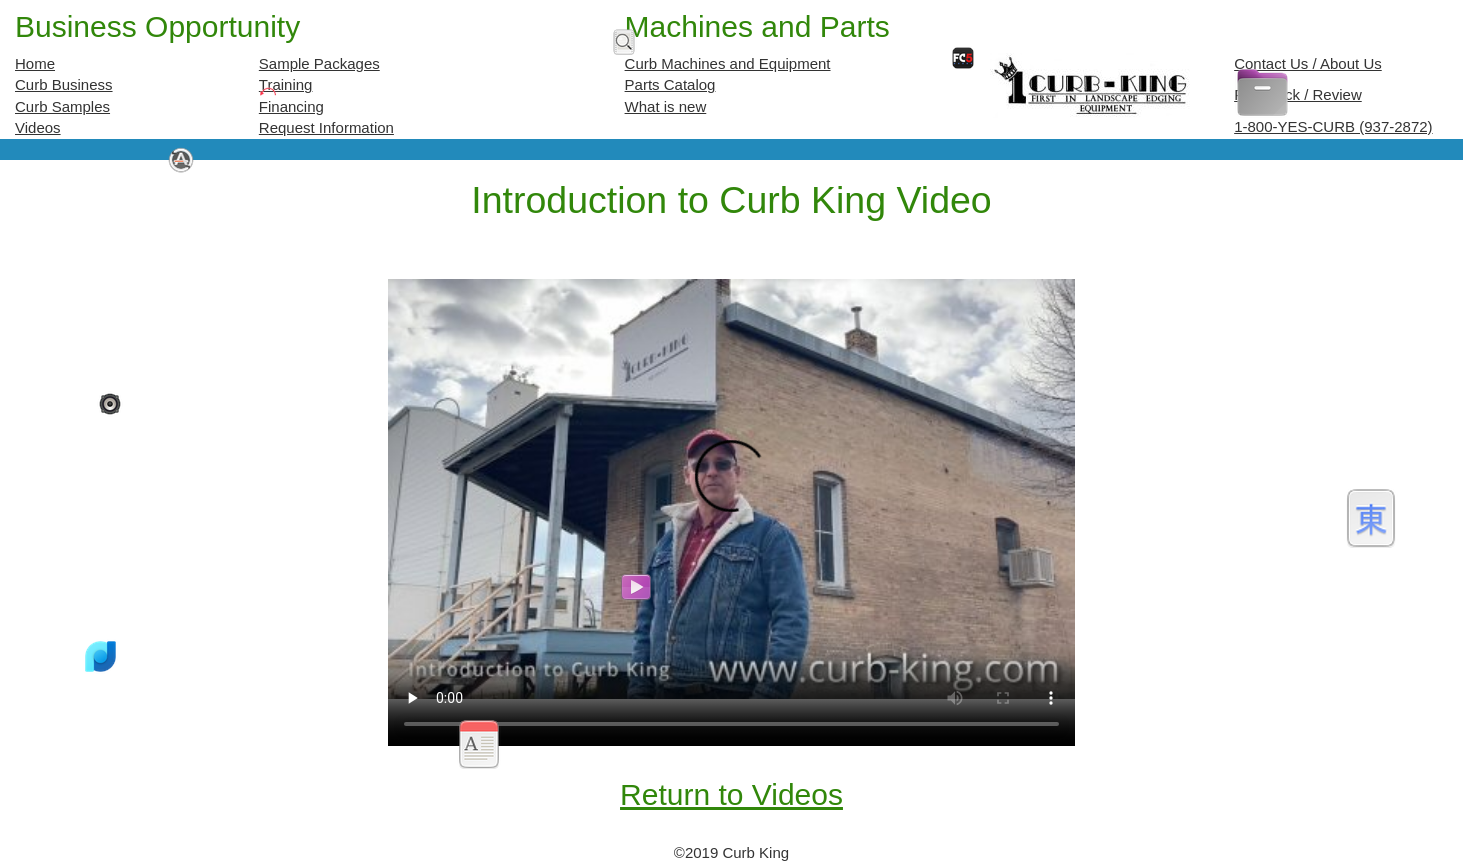 The image size is (1463, 864). Describe the element at coordinates (636, 587) in the screenshot. I see `open multimedia or media player app` at that location.